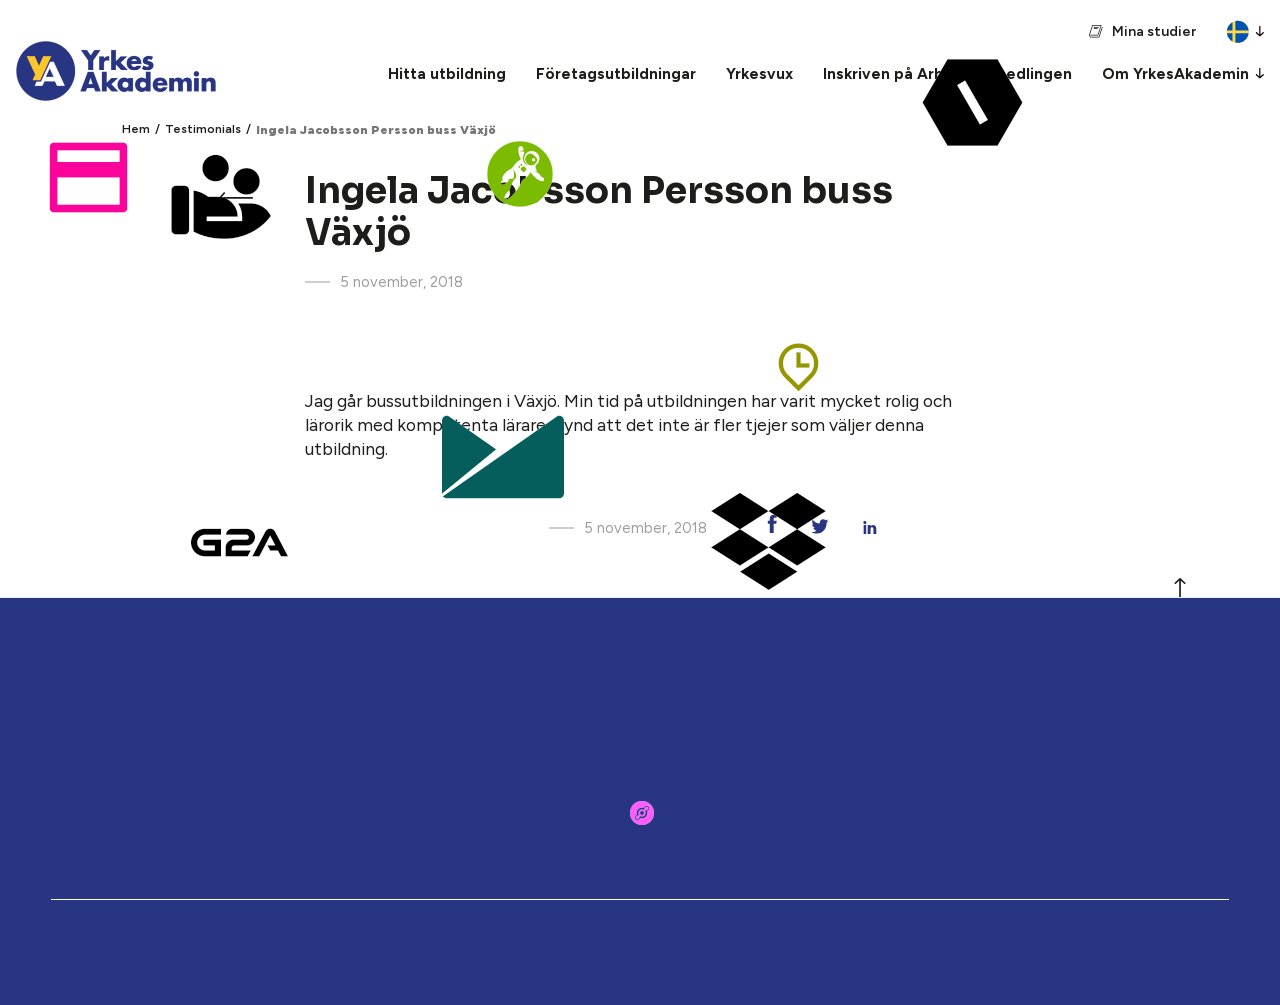 The width and height of the screenshot is (1280, 1005). Describe the element at coordinates (972, 102) in the screenshot. I see `open system settings` at that location.